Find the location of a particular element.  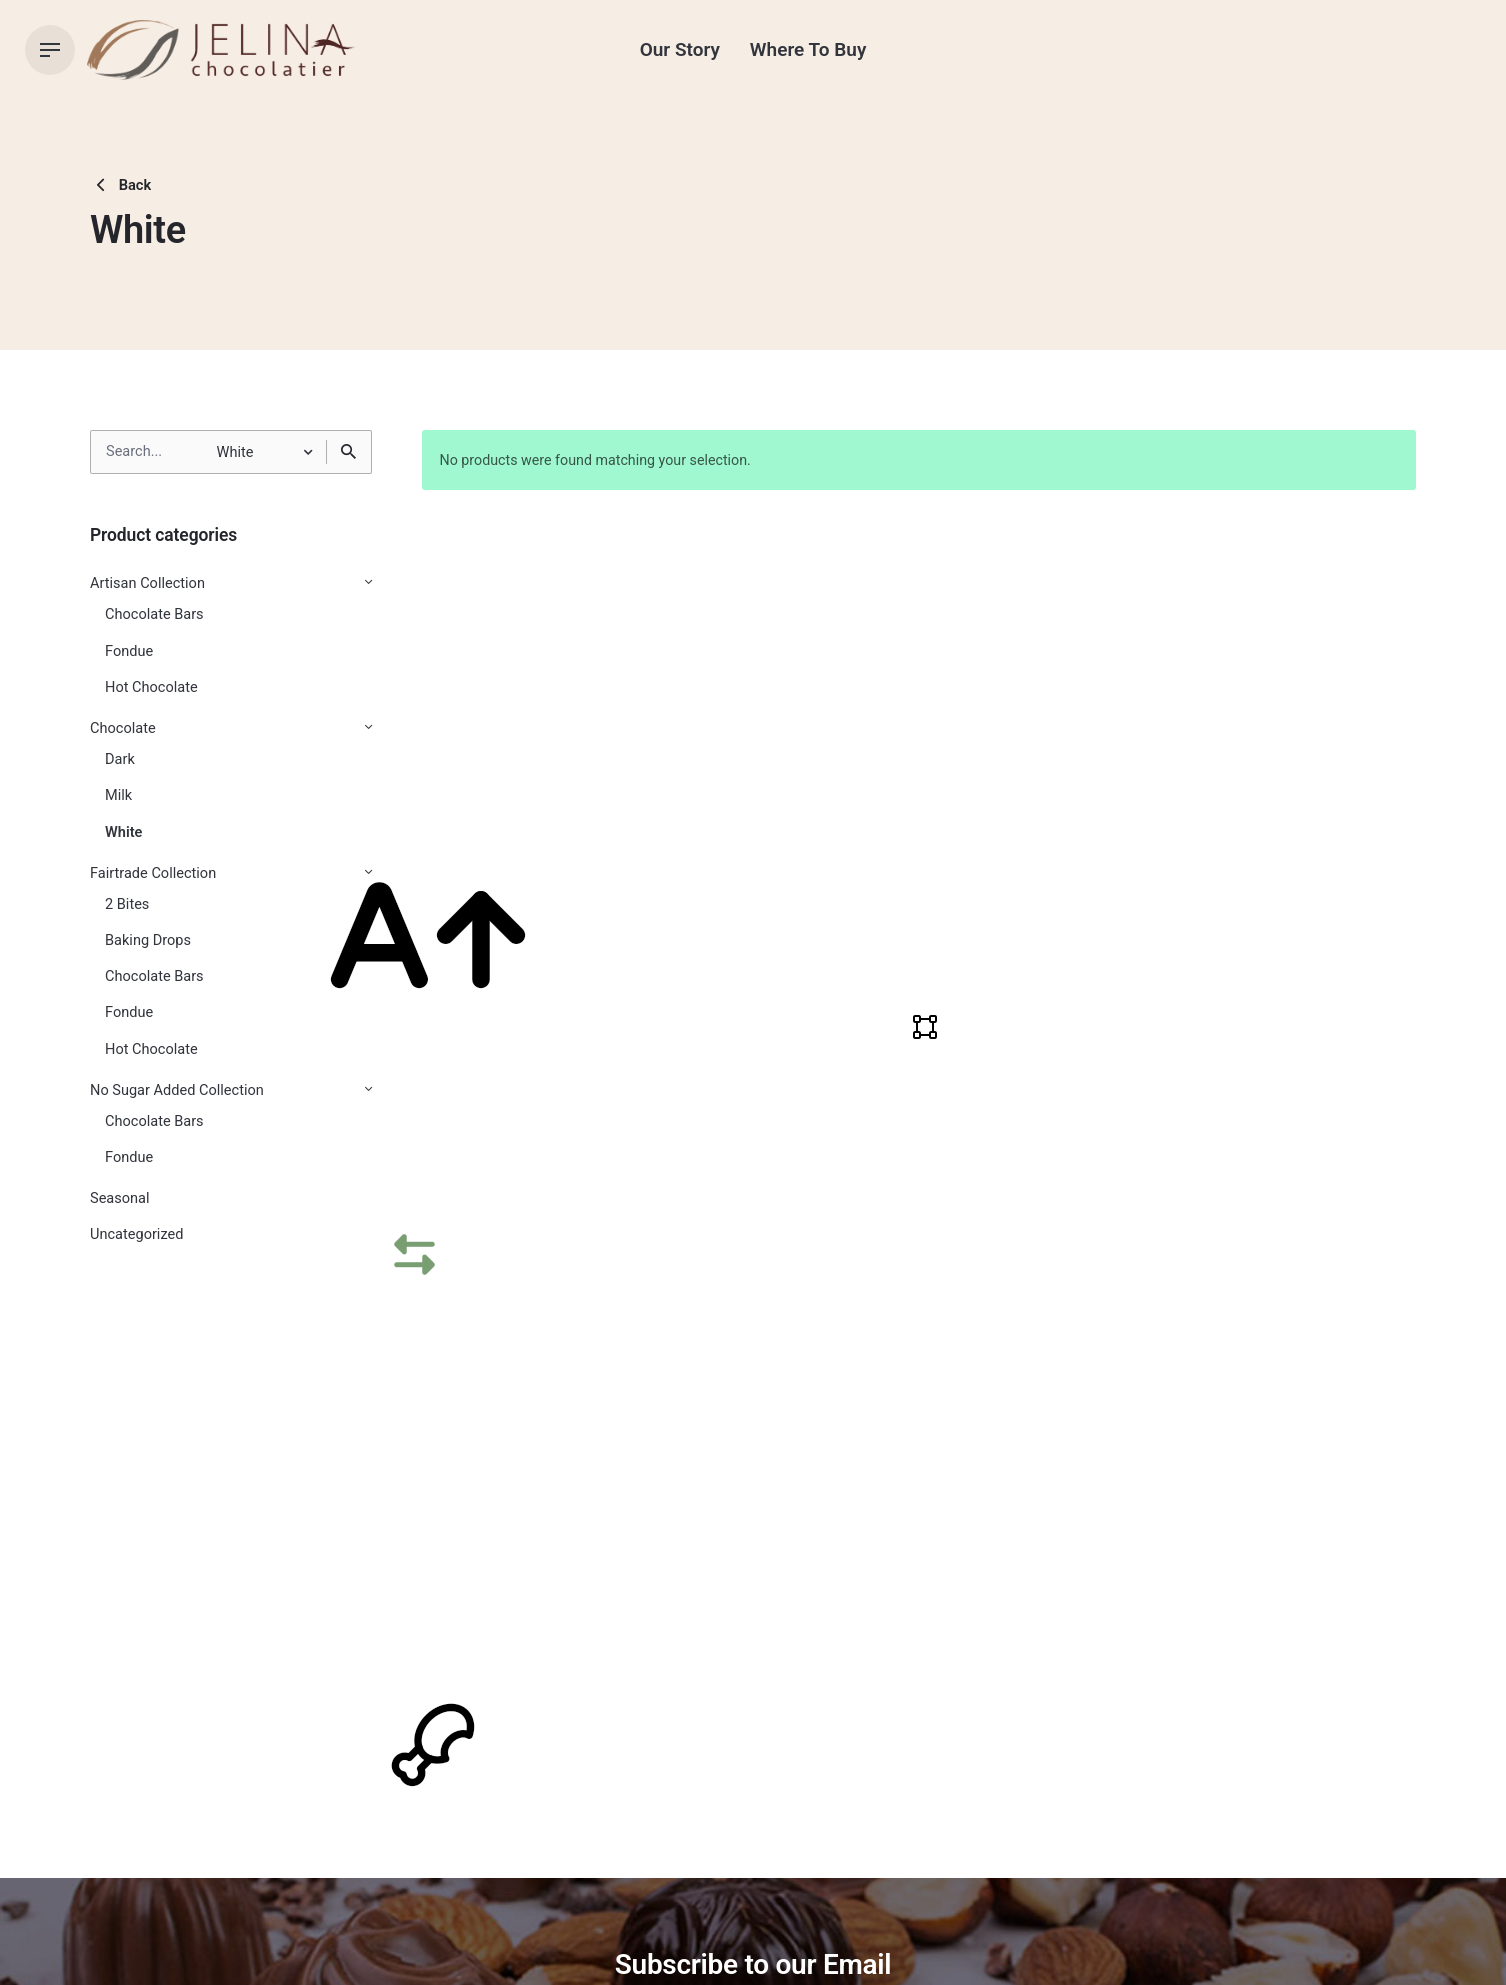

select or resize an object's boundaries is located at coordinates (925, 1027).